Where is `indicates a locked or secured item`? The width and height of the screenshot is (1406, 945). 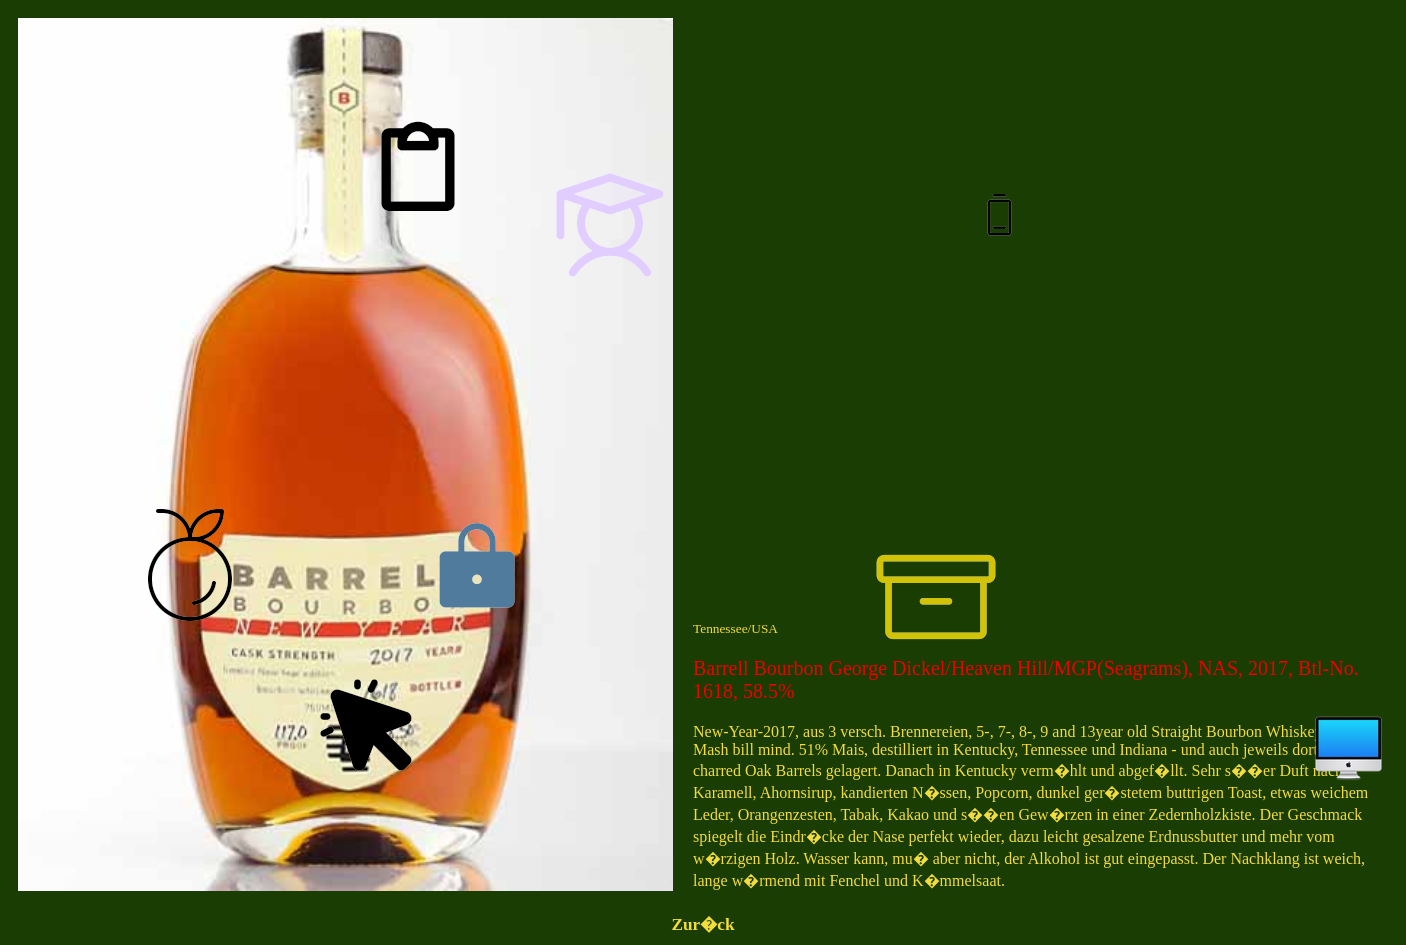
indicates a locked or secured item is located at coordinates (477, 570).